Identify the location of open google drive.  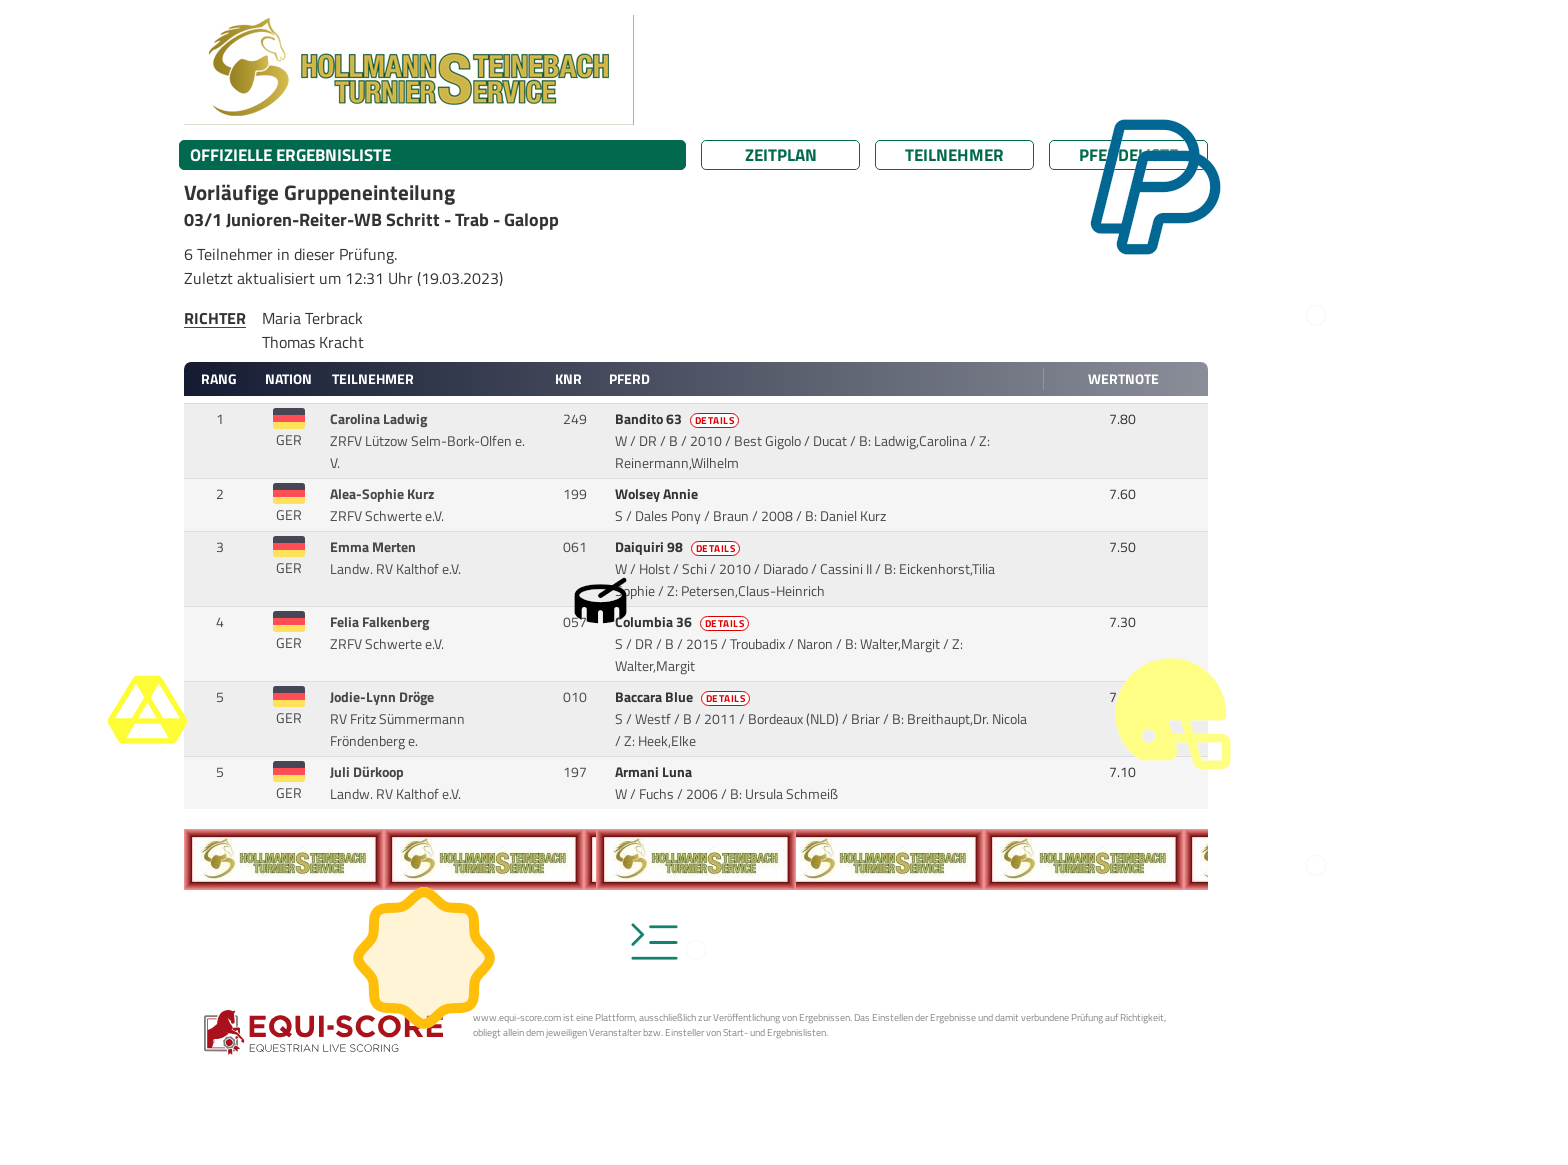
(147, 712).